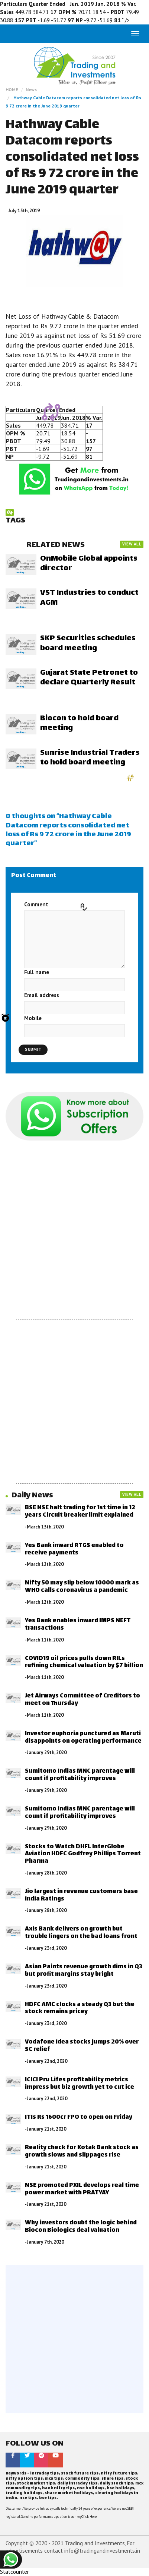  Describe the element at coordinates (130, 778) in the screenshot. I see `indicates an age-restricted or nsfw text channel` at that location.